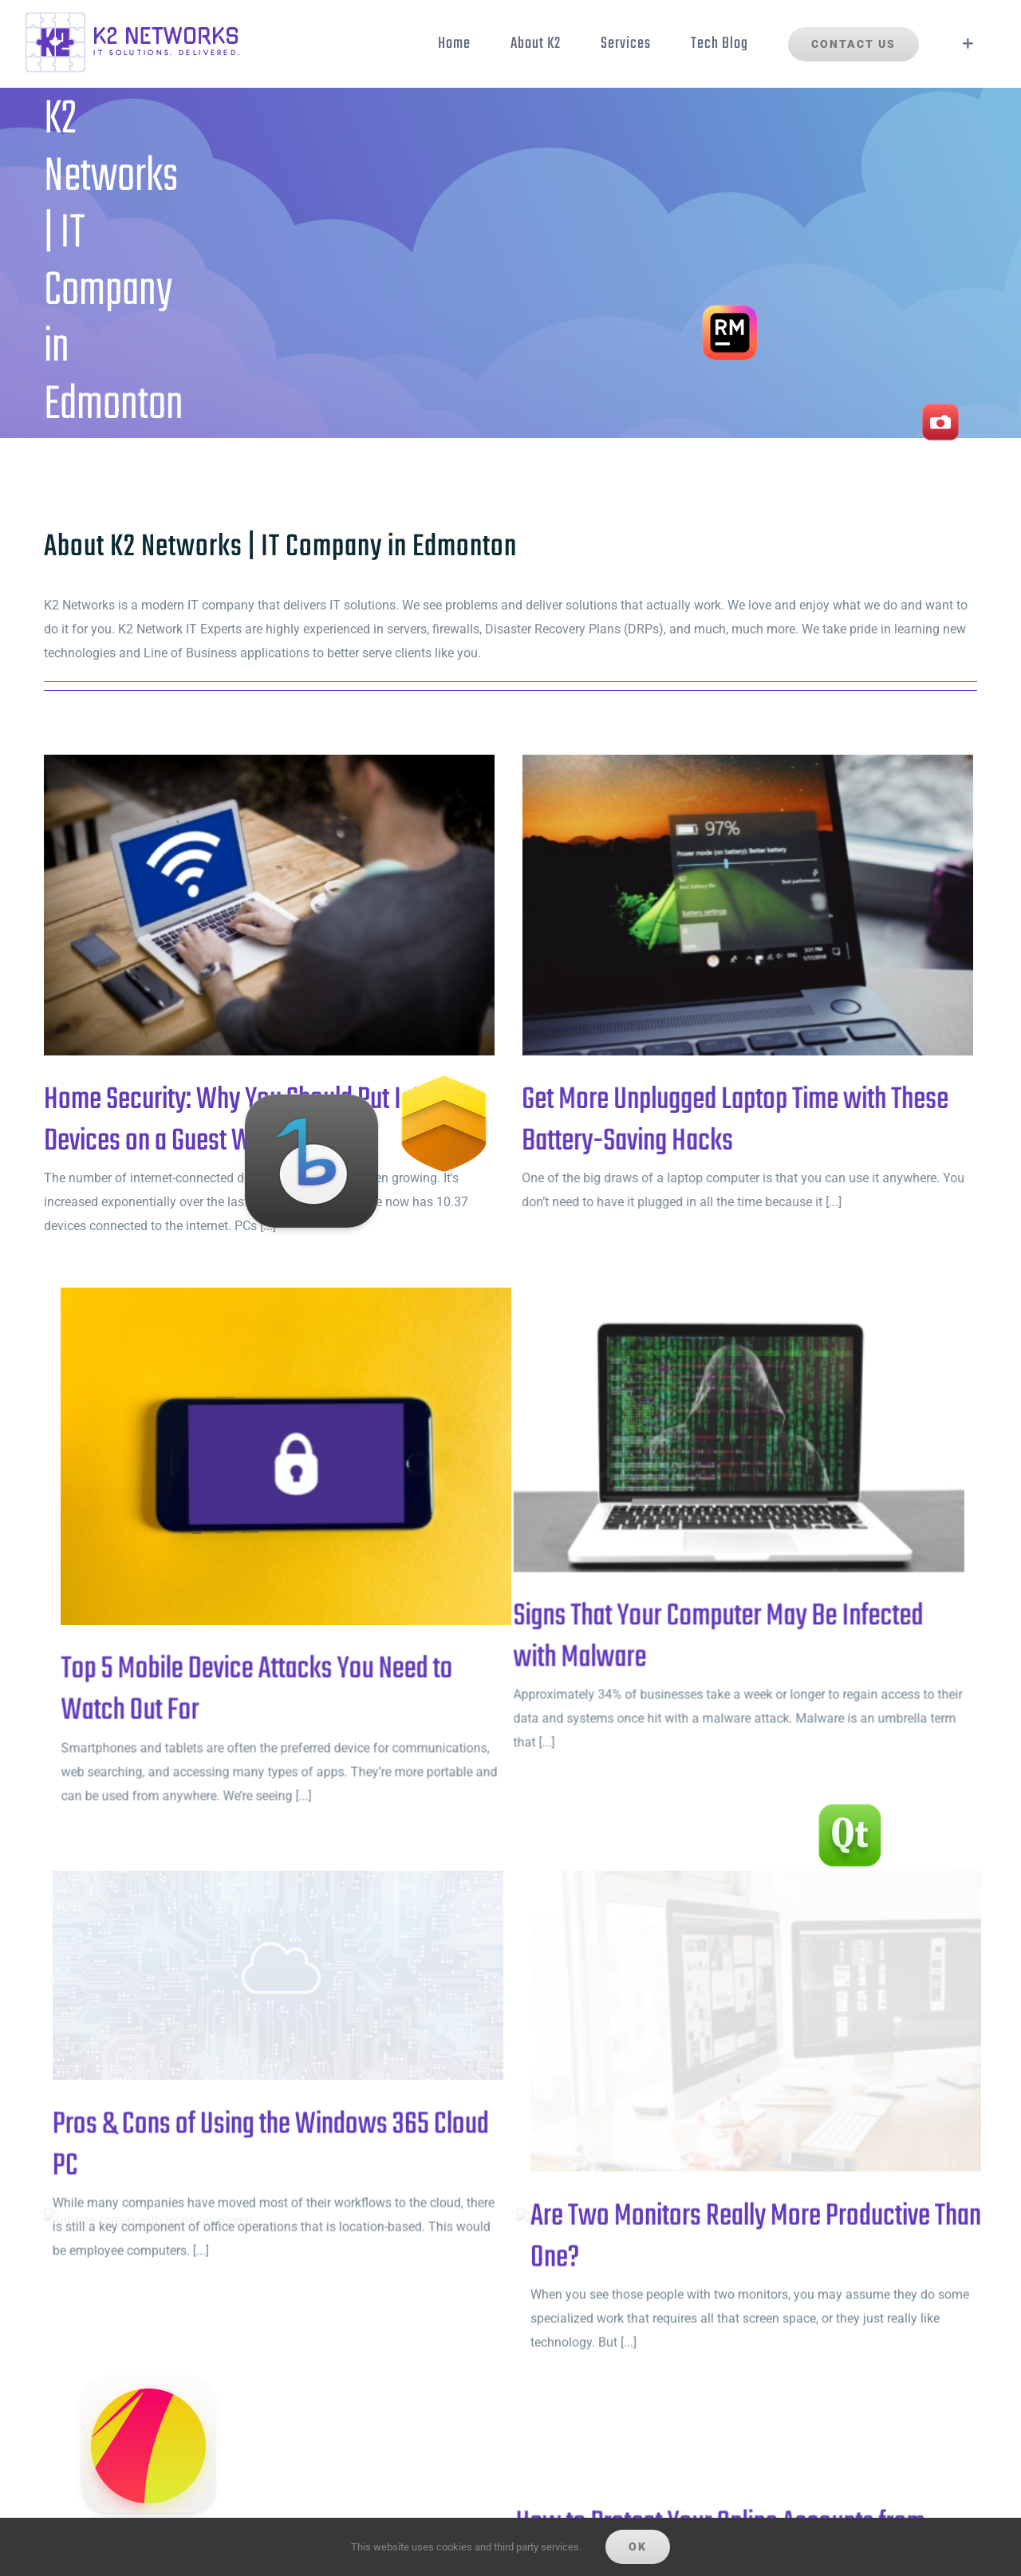  What do you see at coordinates (850, 1835) in the screenshot?
I see `open Qt application framework` at bounding box center [850, 1835].